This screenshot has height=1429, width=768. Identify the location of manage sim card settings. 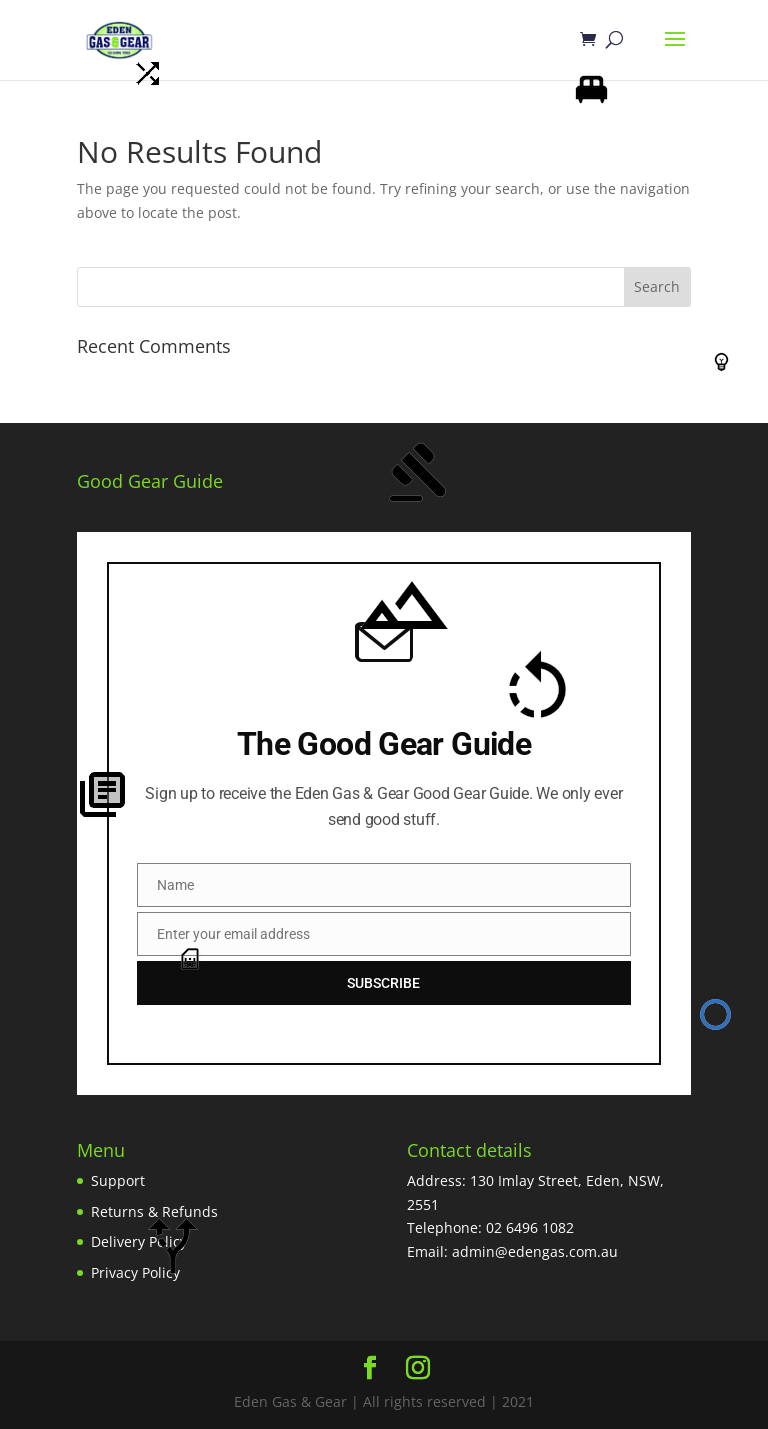
(190, 959).